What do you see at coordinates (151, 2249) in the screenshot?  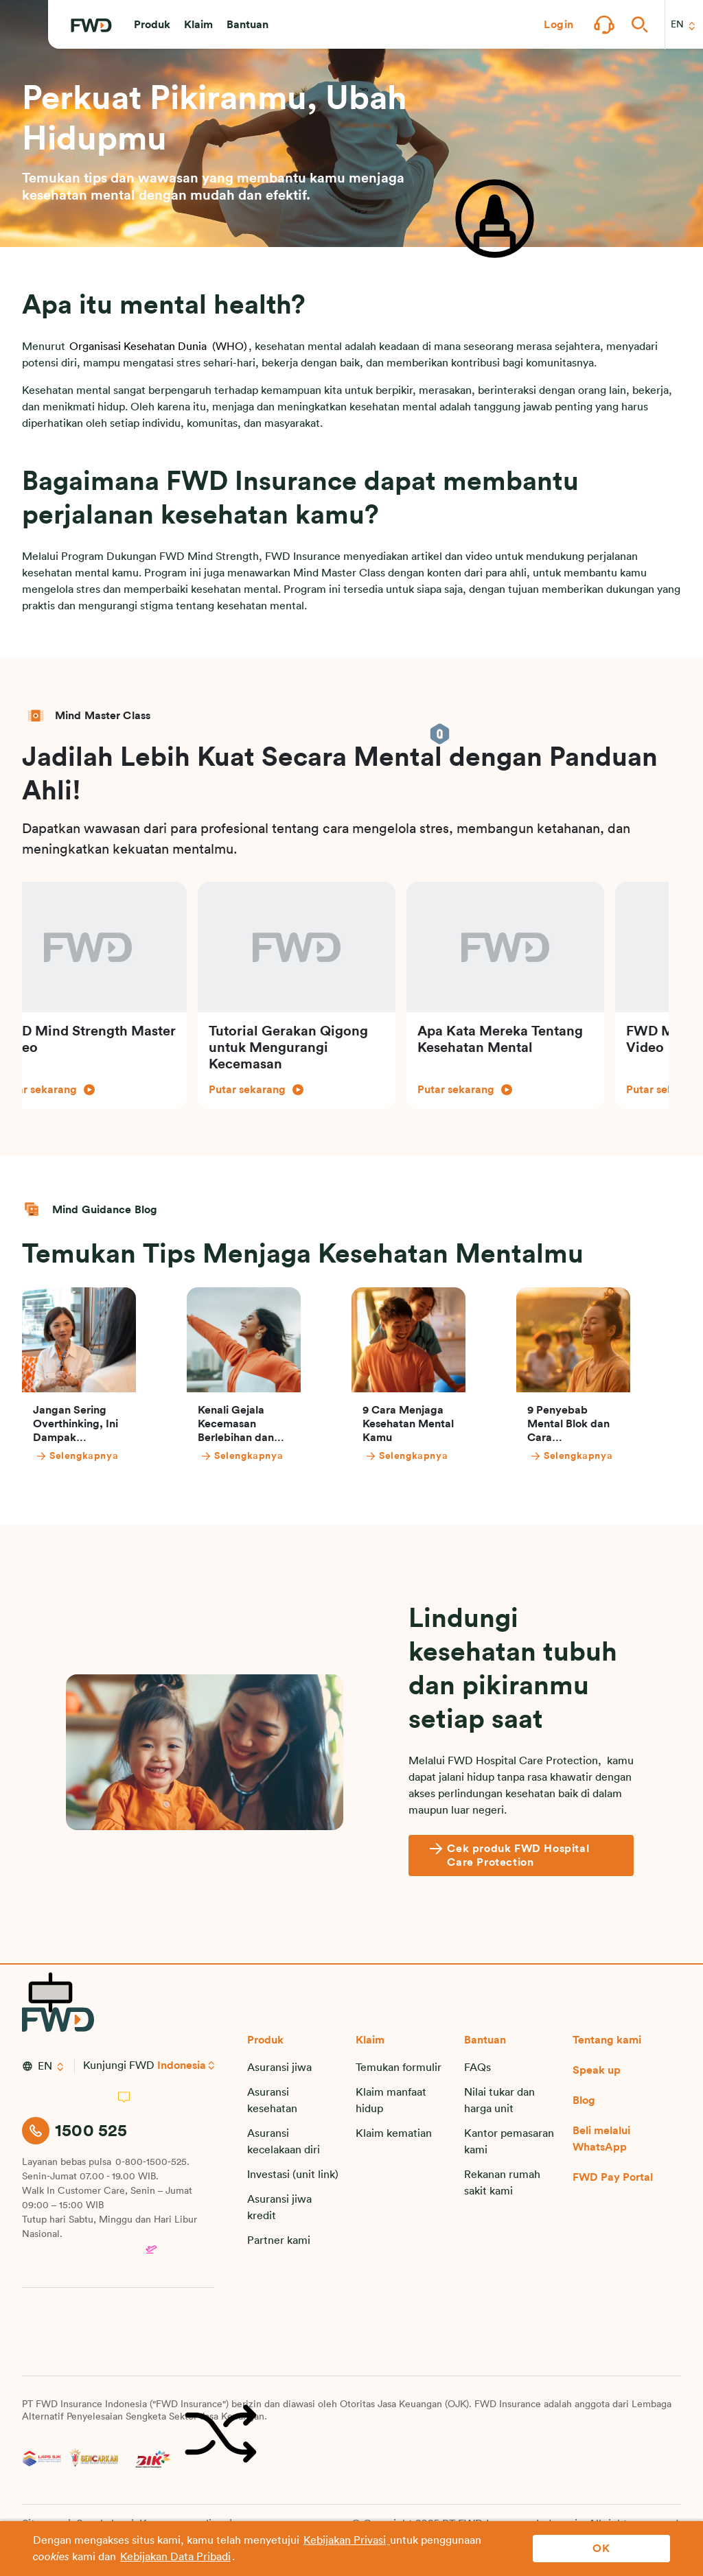 I see `flight departure or takeoff status` at bounding box center [151, 2249].